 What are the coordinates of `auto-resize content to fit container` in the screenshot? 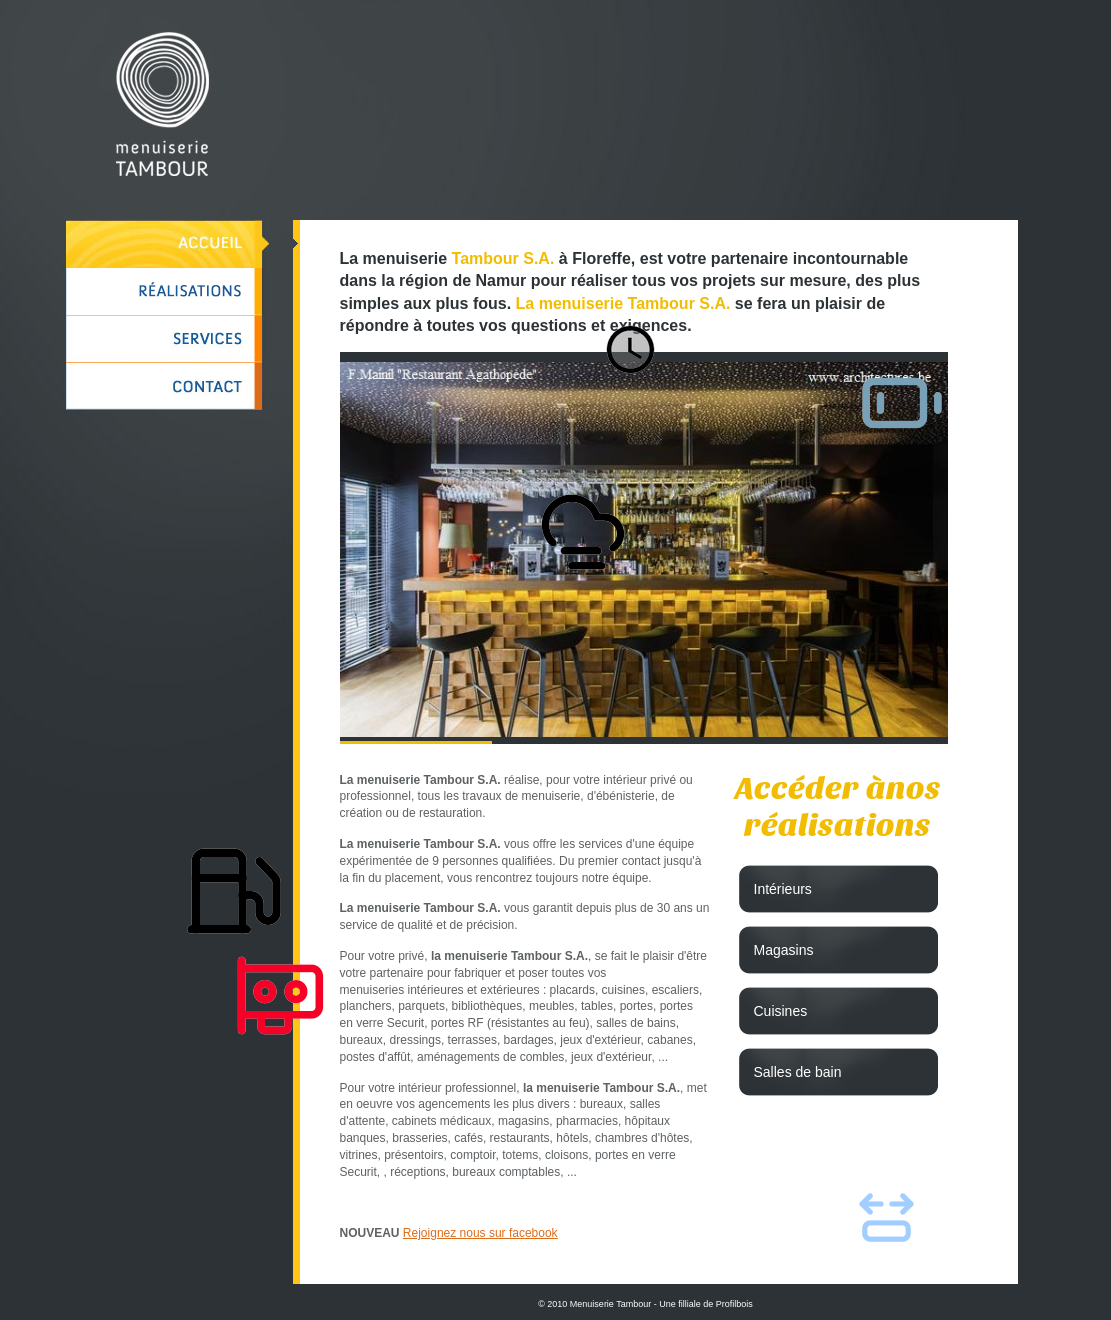 It's located at (886, 1217).